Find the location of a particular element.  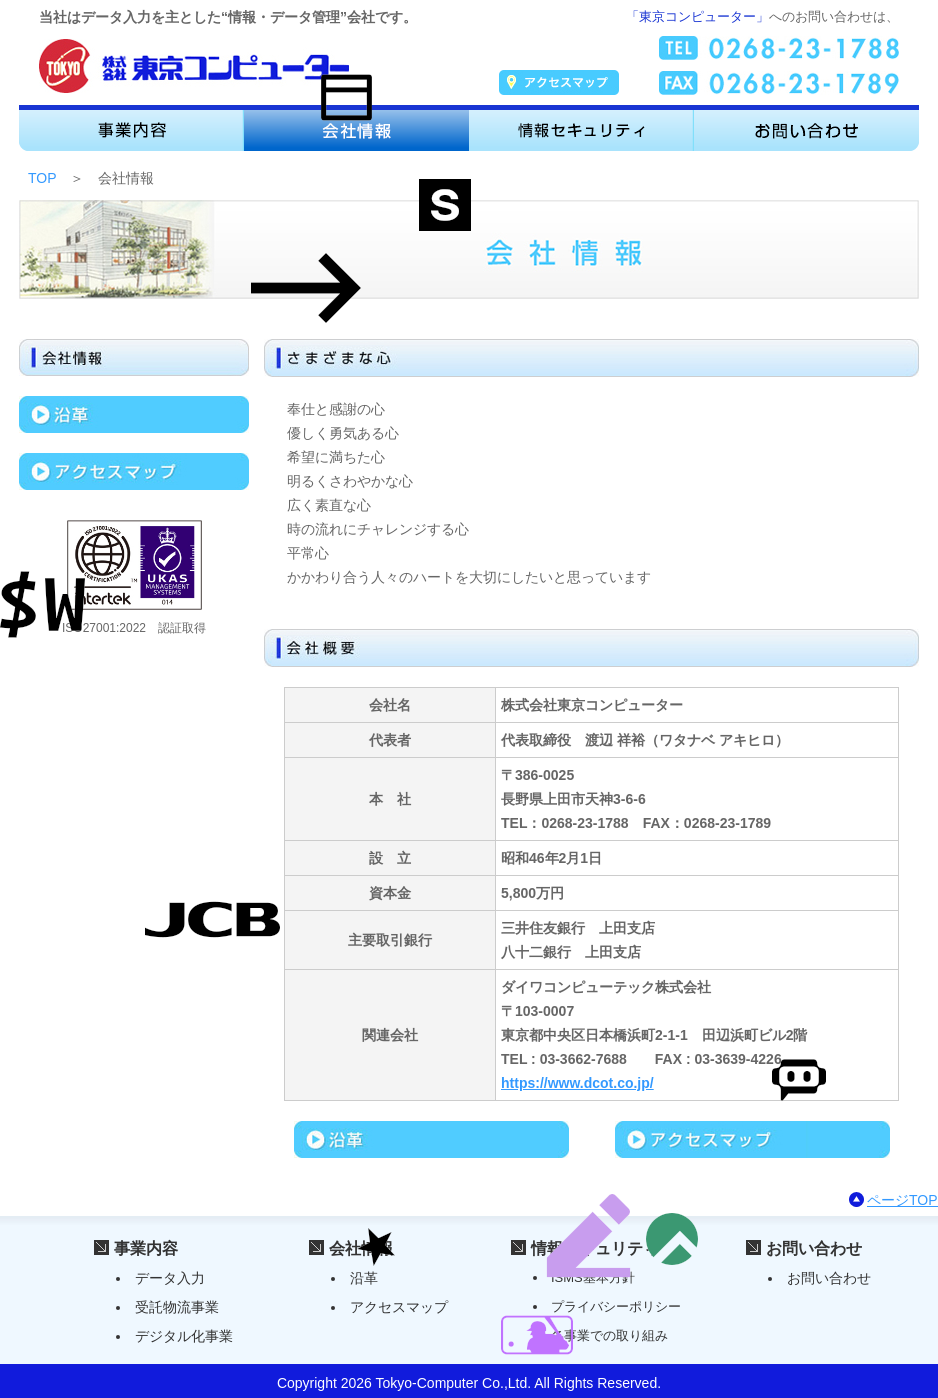

pay with JCB credit card is located at coordinates (212, 919).